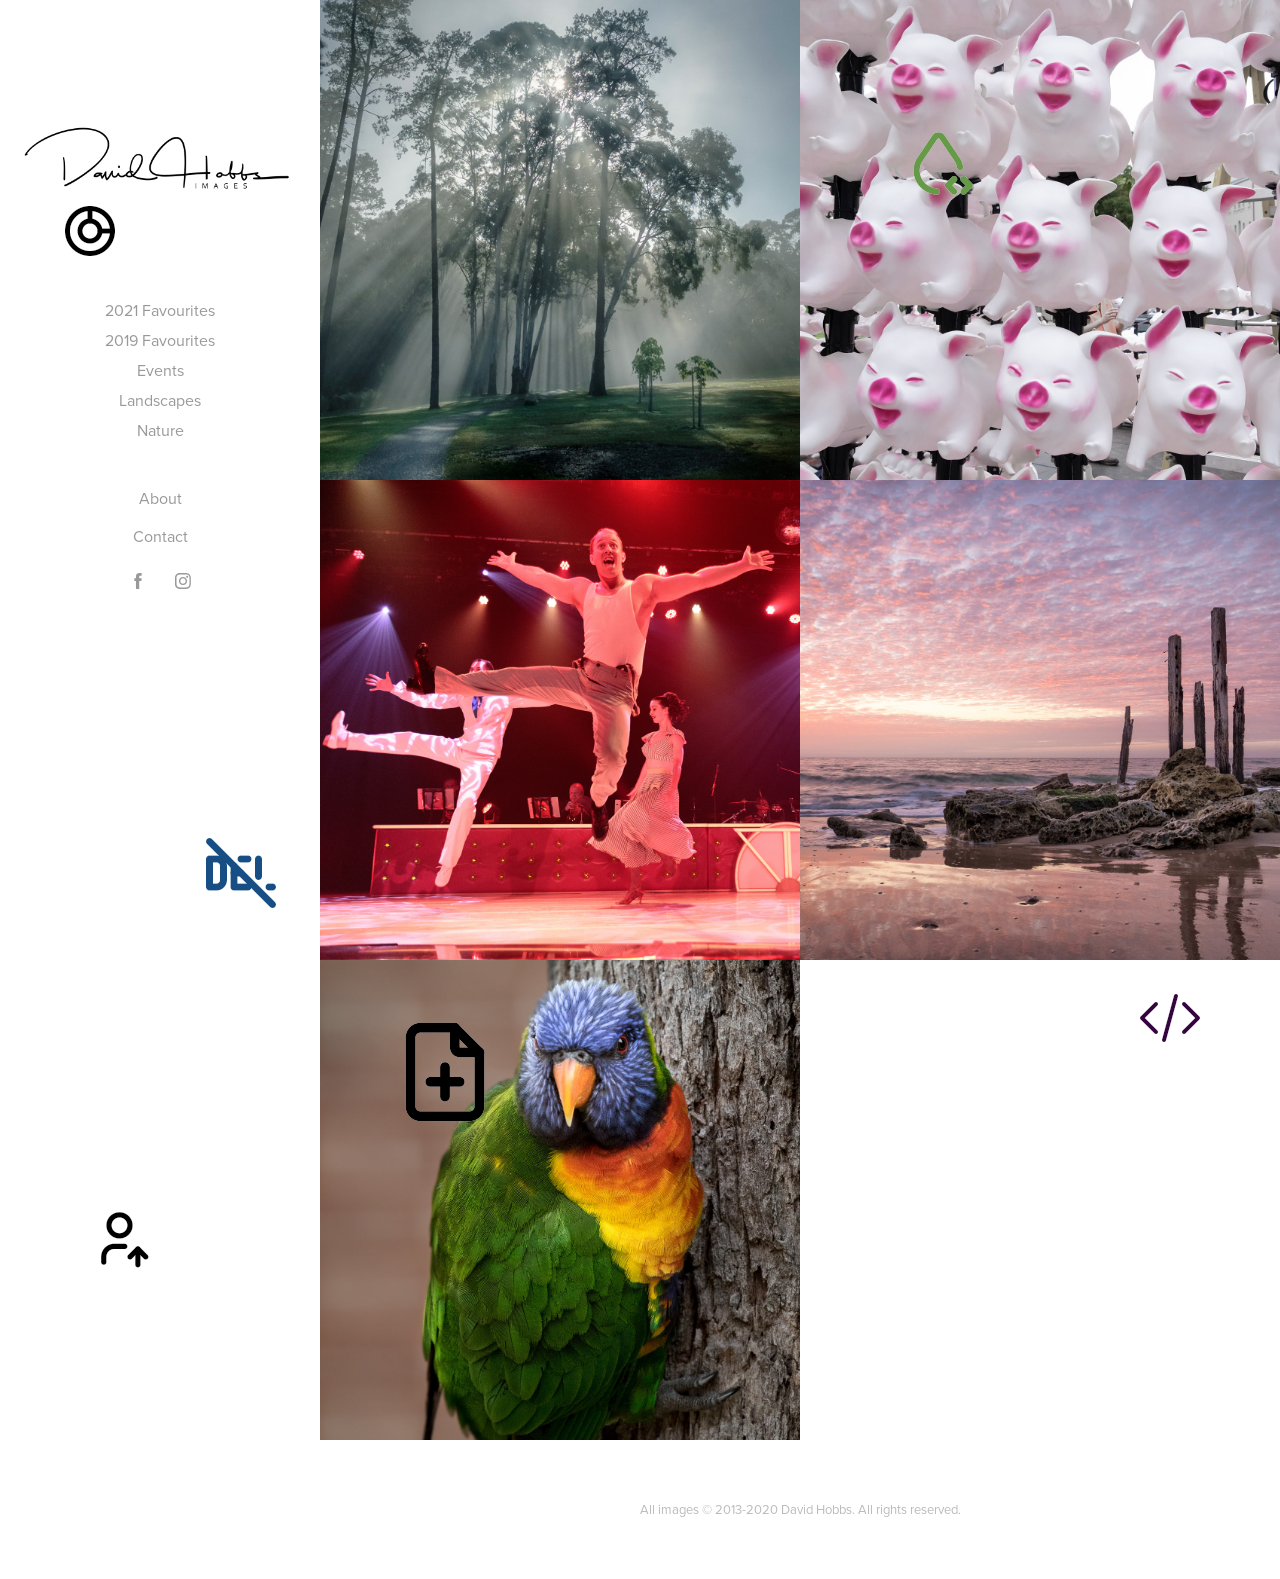  Describe the element at coordinates (241, 873) in the screenshot. I see `http delete request disabled or unavailable` at that location.